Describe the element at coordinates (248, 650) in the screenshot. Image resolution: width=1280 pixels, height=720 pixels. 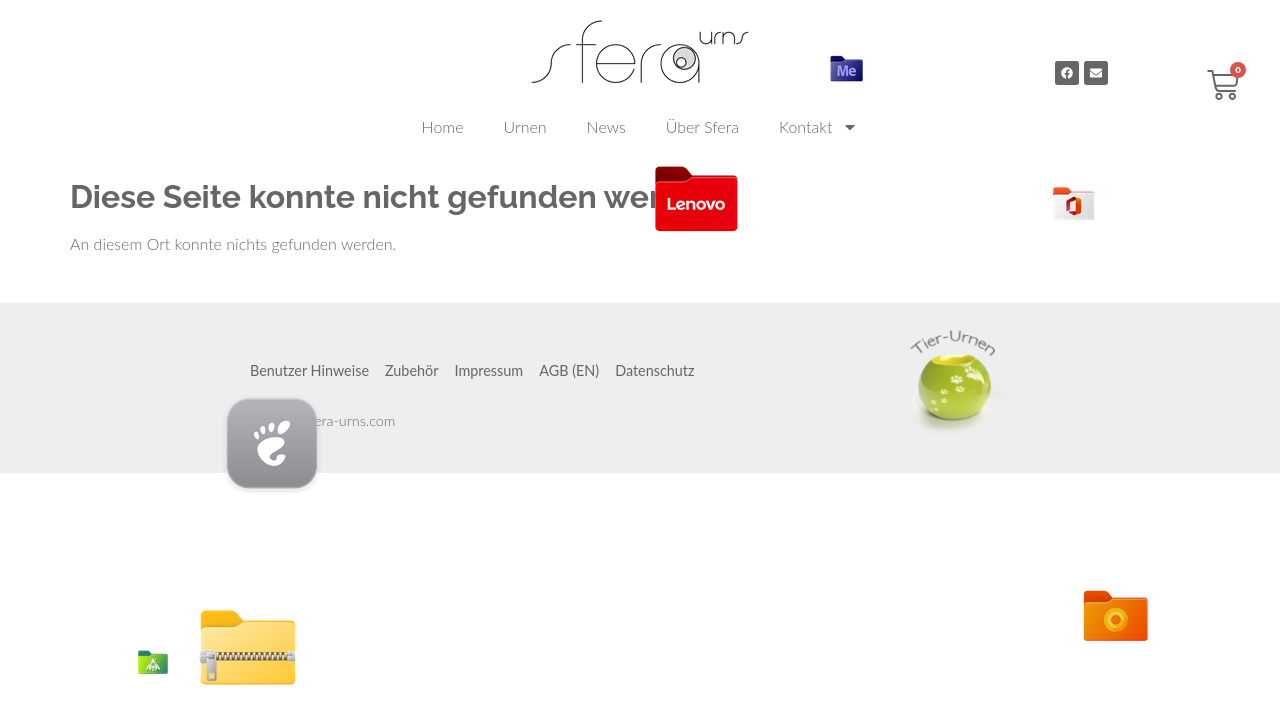
I see `open a compressed zip folder` at that location.